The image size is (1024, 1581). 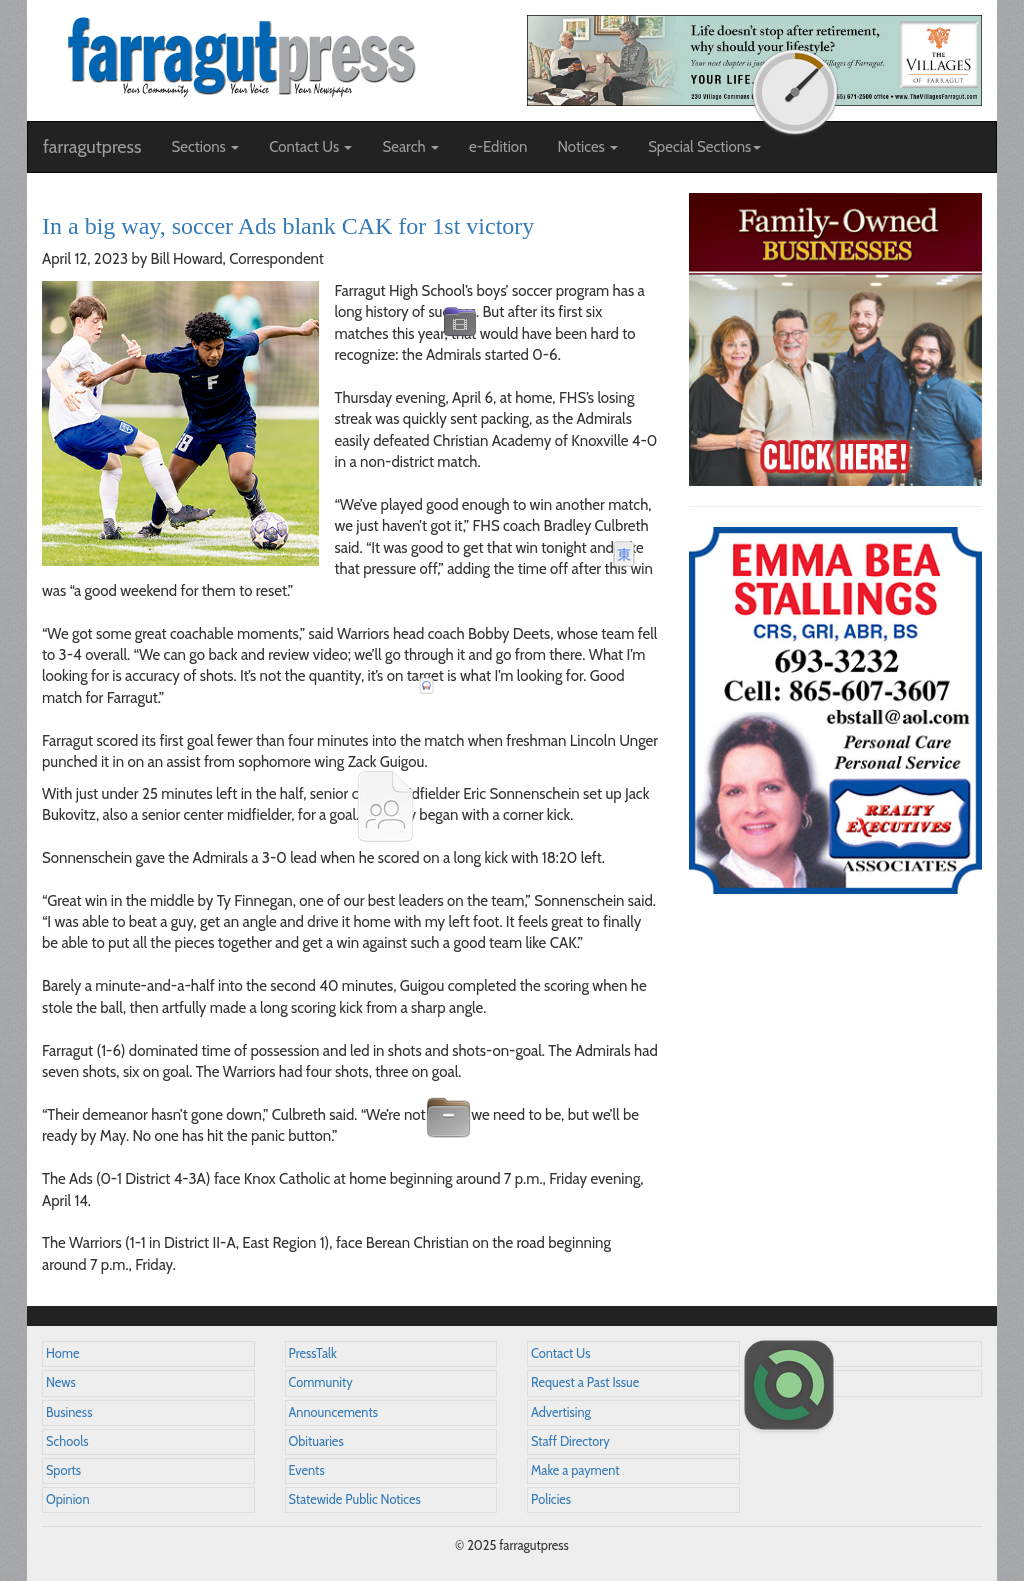 I want to click on credits or attribution text file, so click(x=385, y=806).